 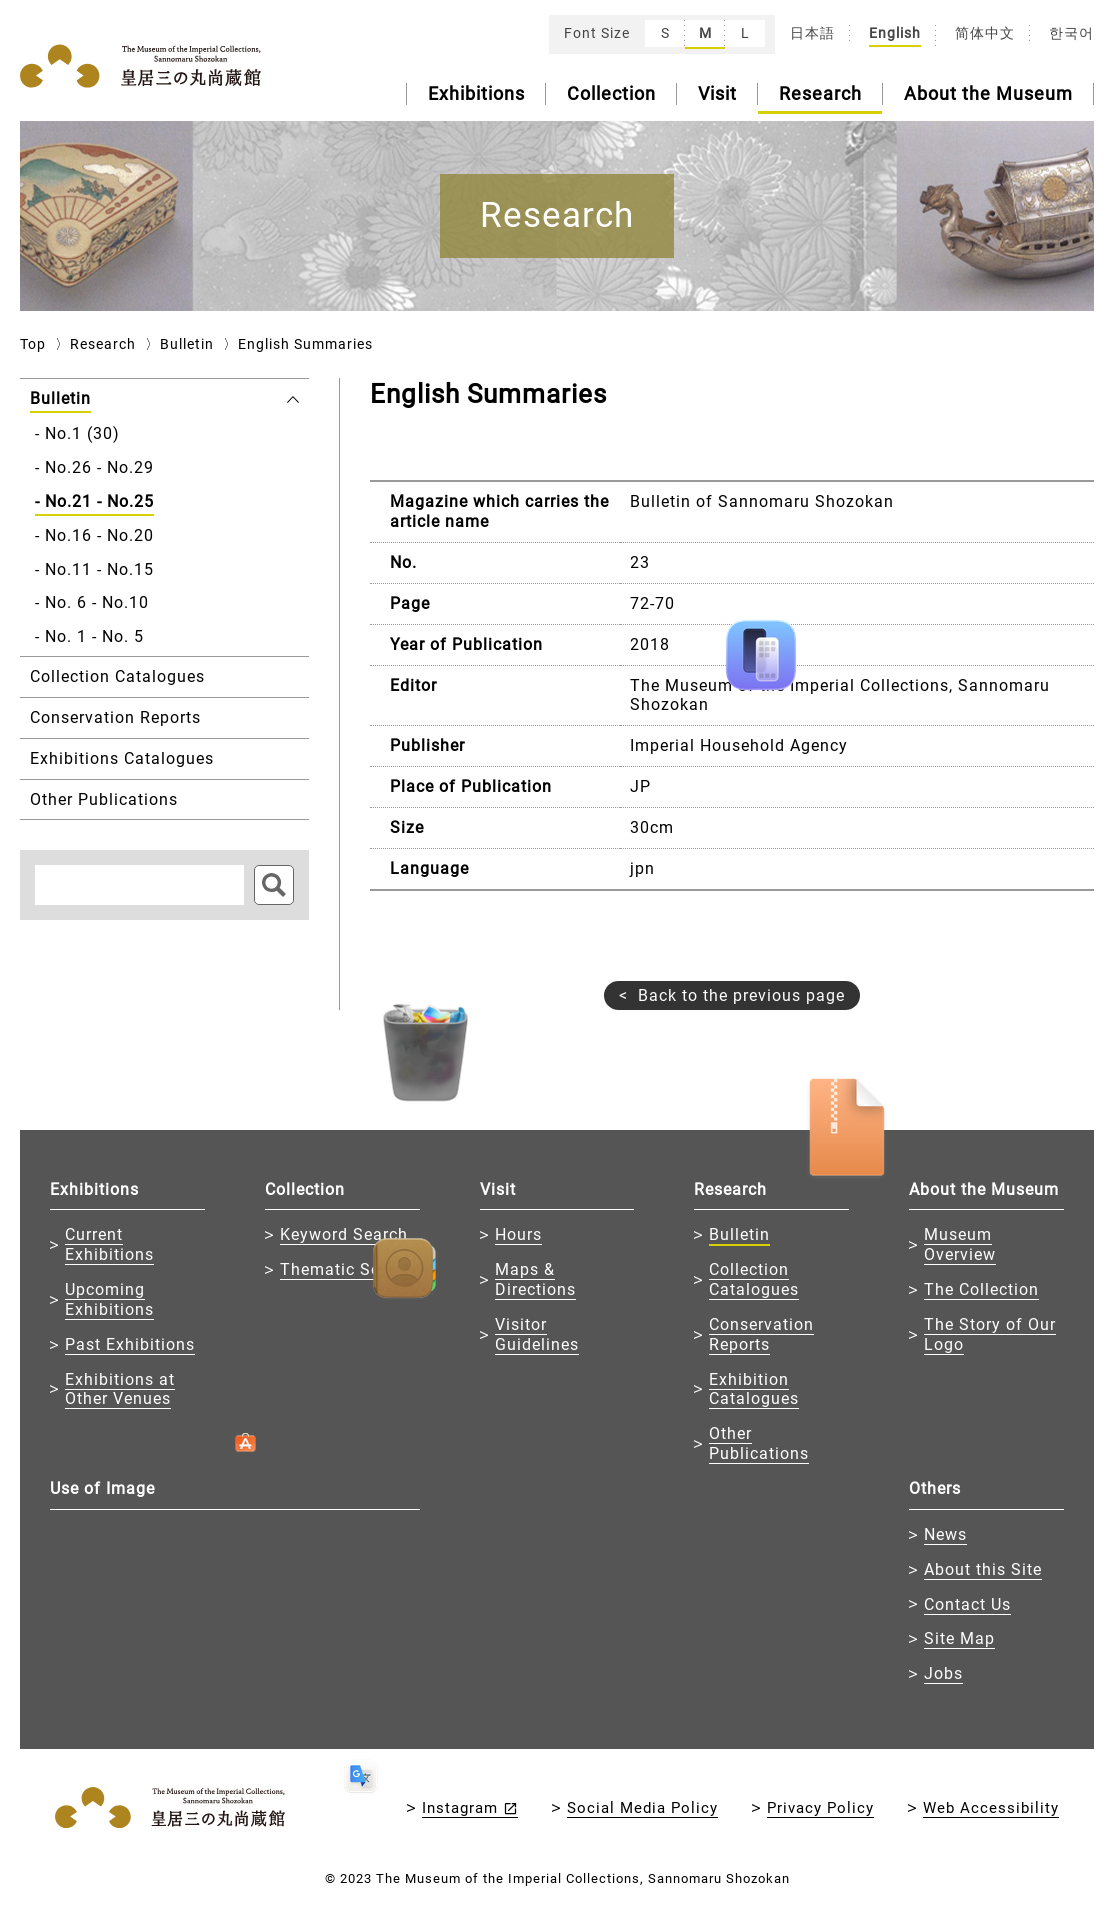 I want to click on open a compressed archive file, so click(x=847, y=1129).